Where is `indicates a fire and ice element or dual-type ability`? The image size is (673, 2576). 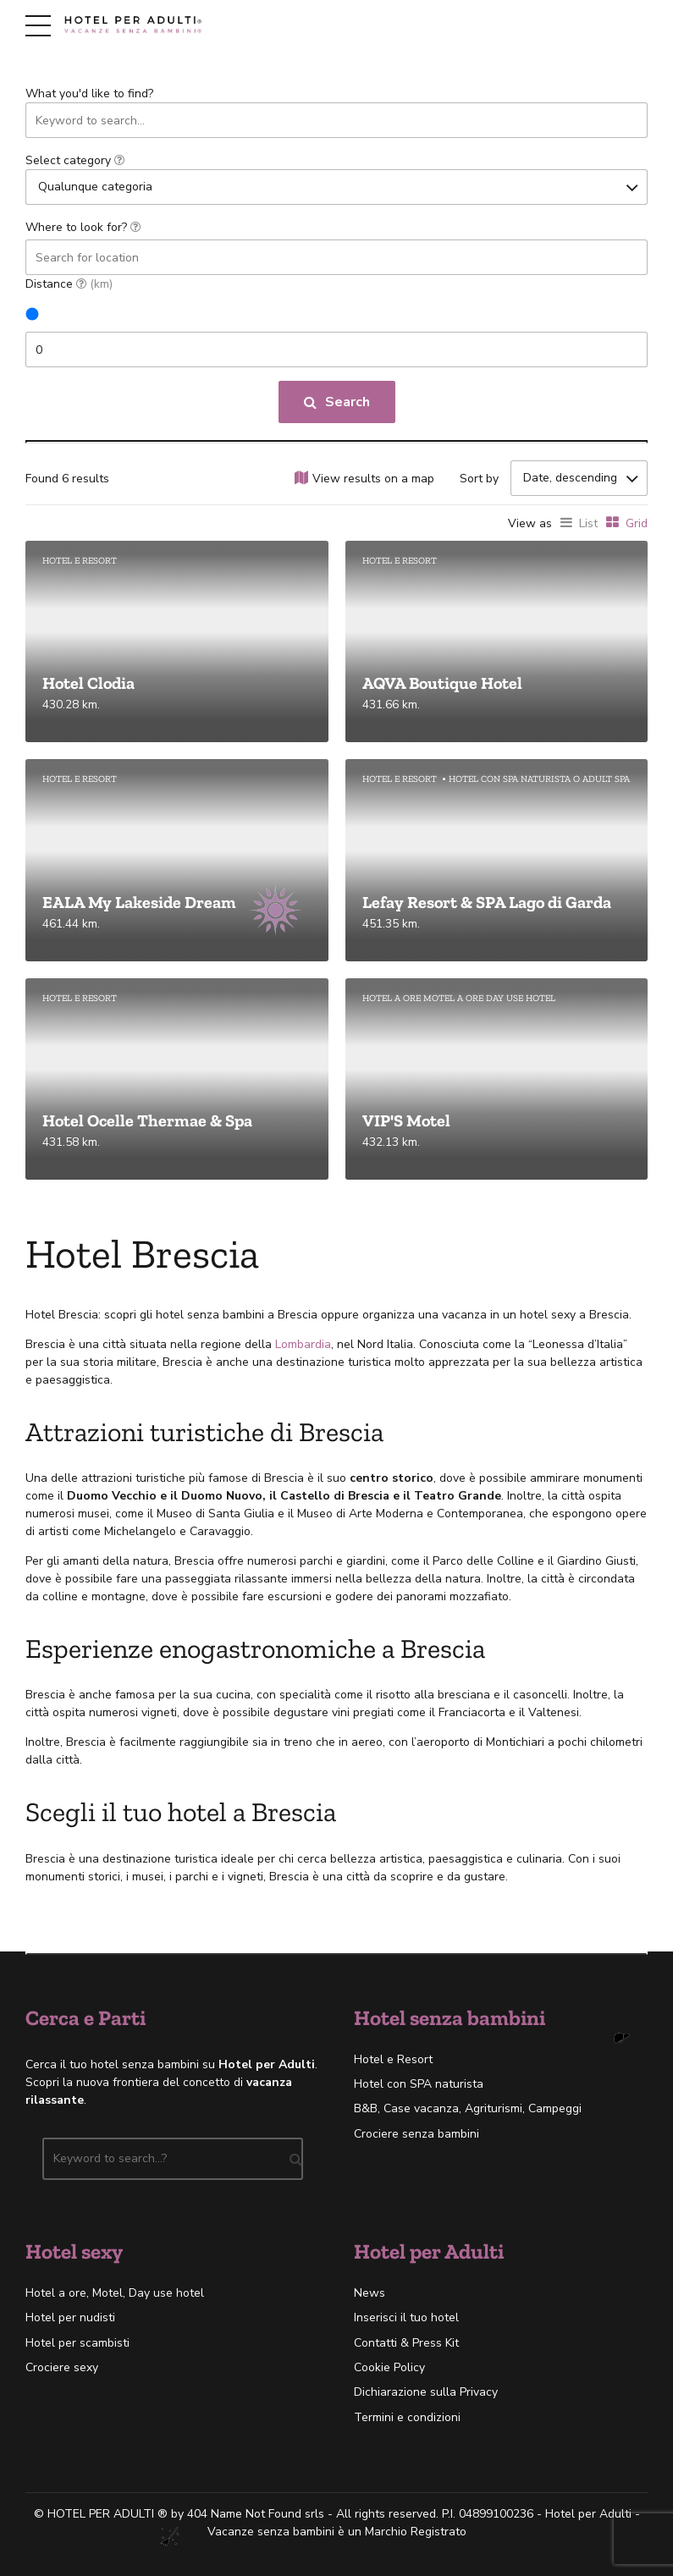
indicates a fire and ice element or dual-type ability is located at coordinates (275, 910).